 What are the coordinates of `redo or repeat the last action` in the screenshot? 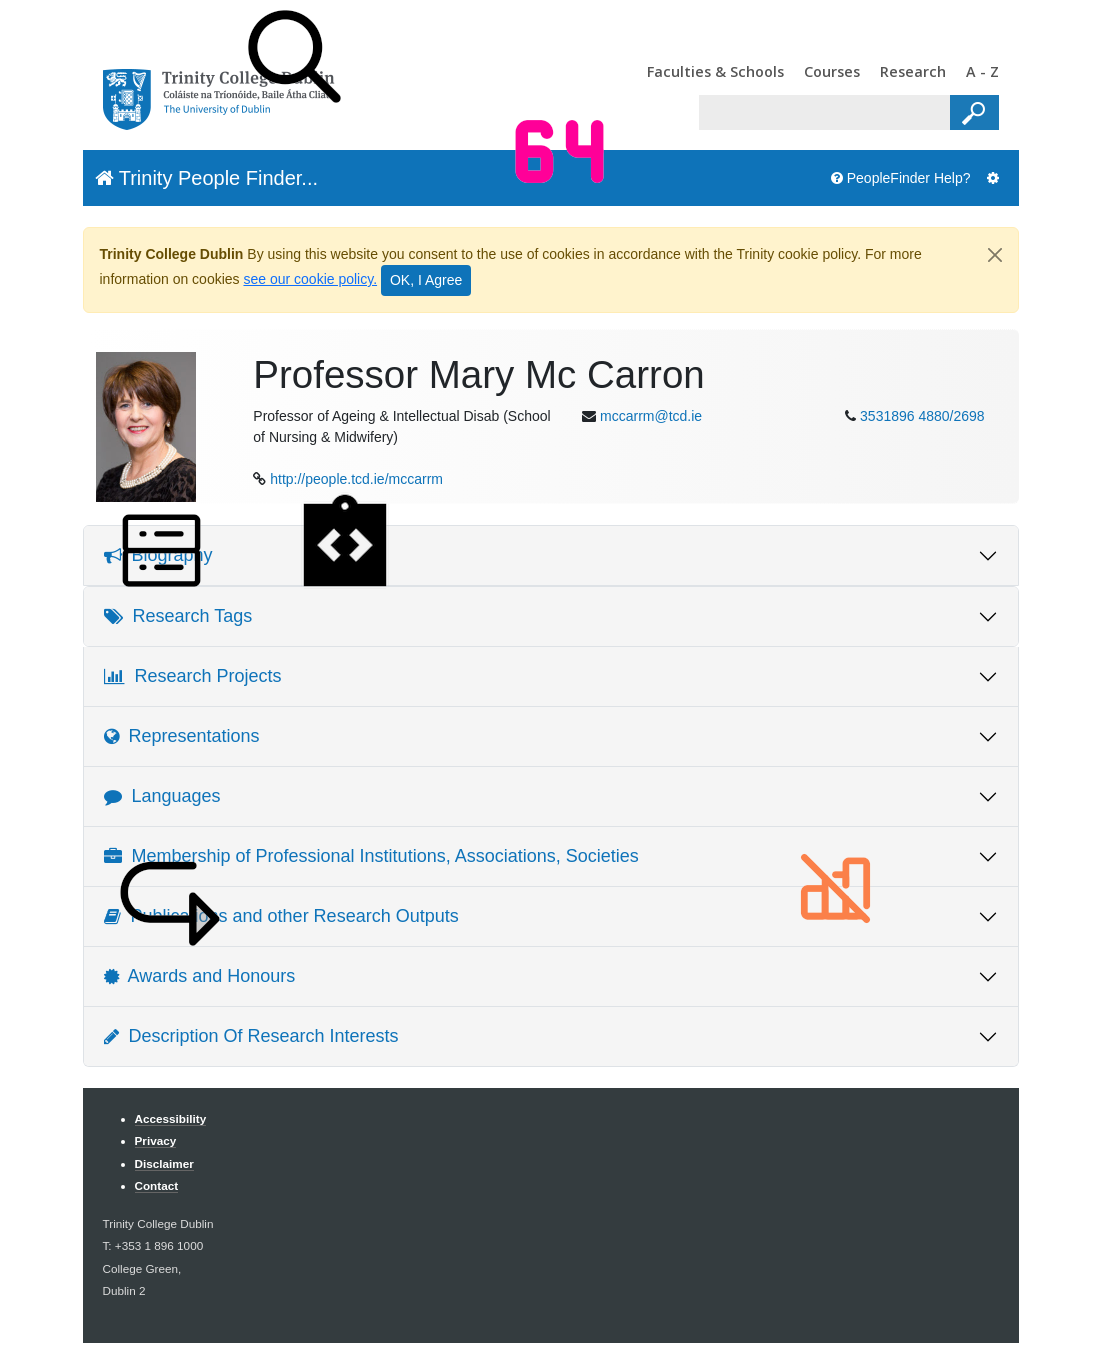 It's located at (170, 900).